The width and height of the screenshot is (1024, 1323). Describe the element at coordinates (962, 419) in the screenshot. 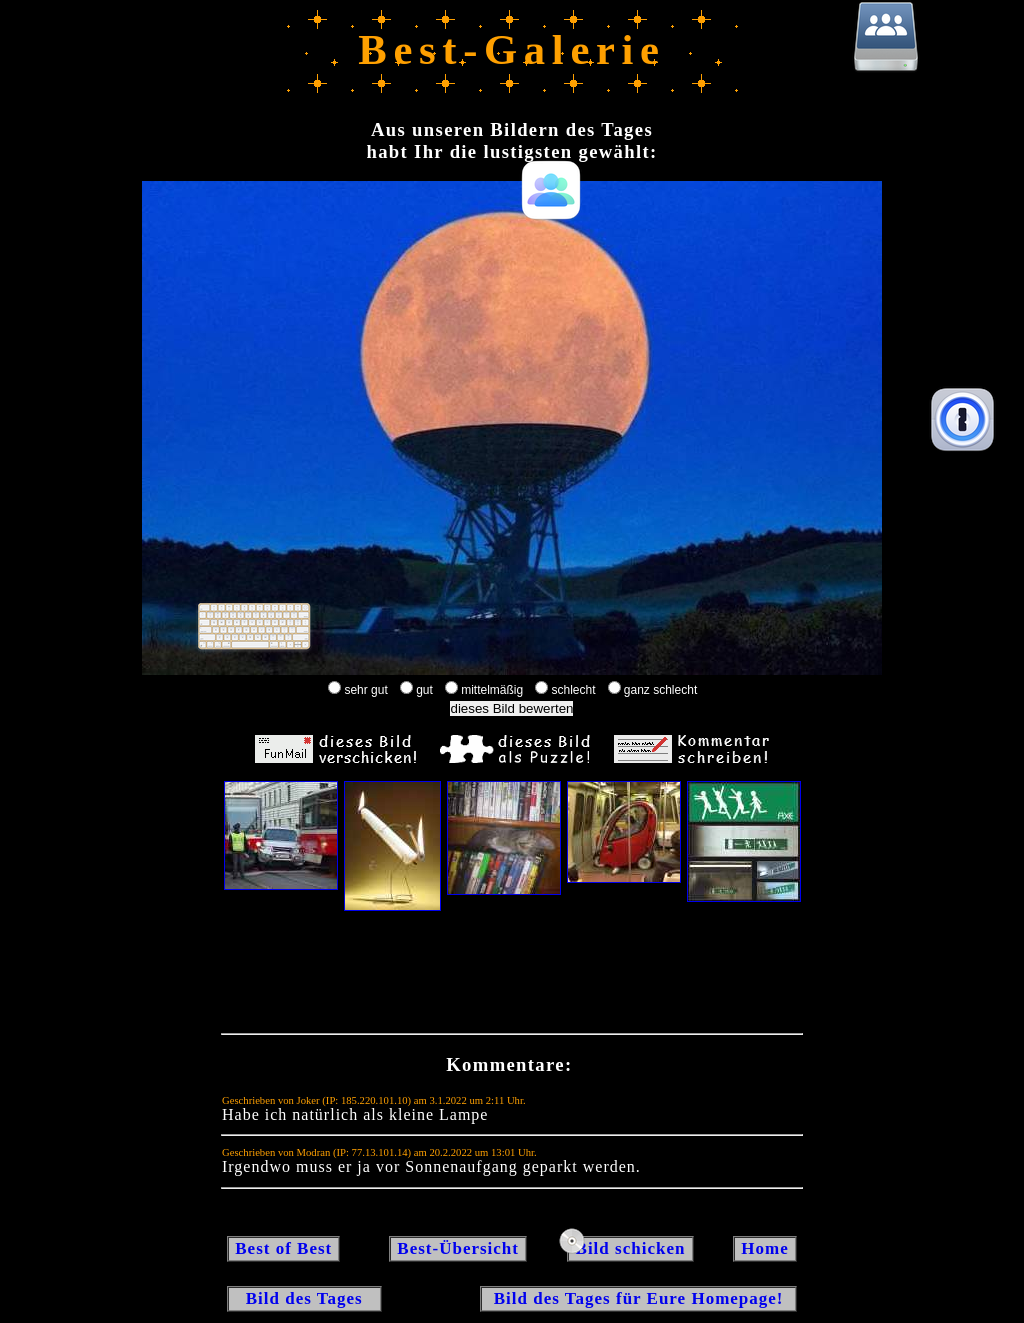

I see `open 1Password to access saved passwords` at that location.